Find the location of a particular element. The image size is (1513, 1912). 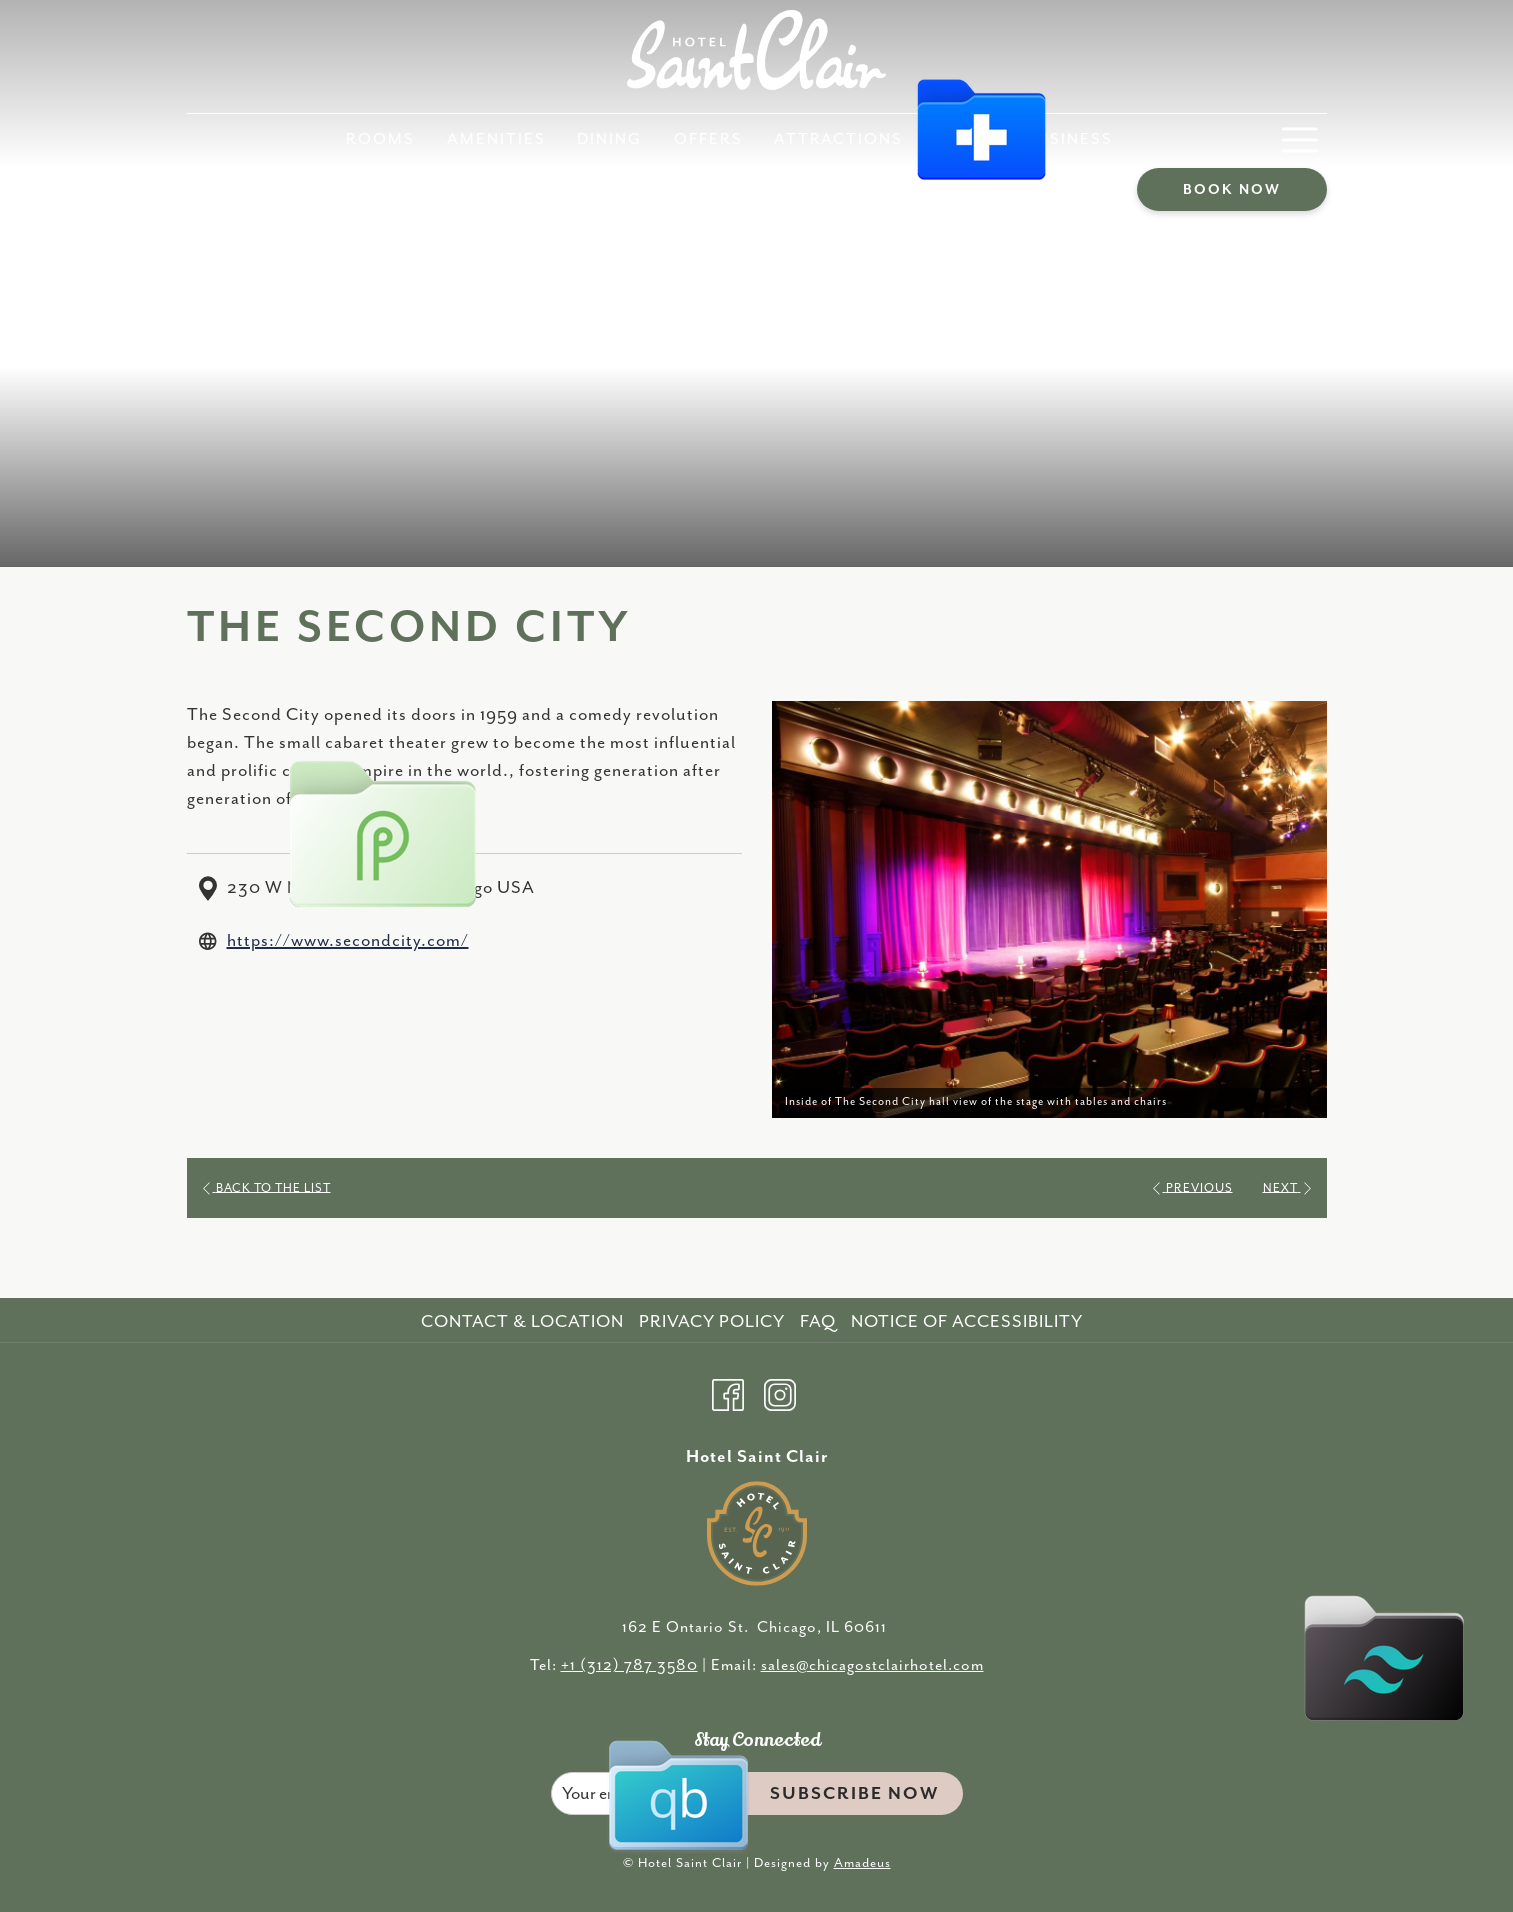

folder containing tailwind css files is located at coordinates (1383, 1662).